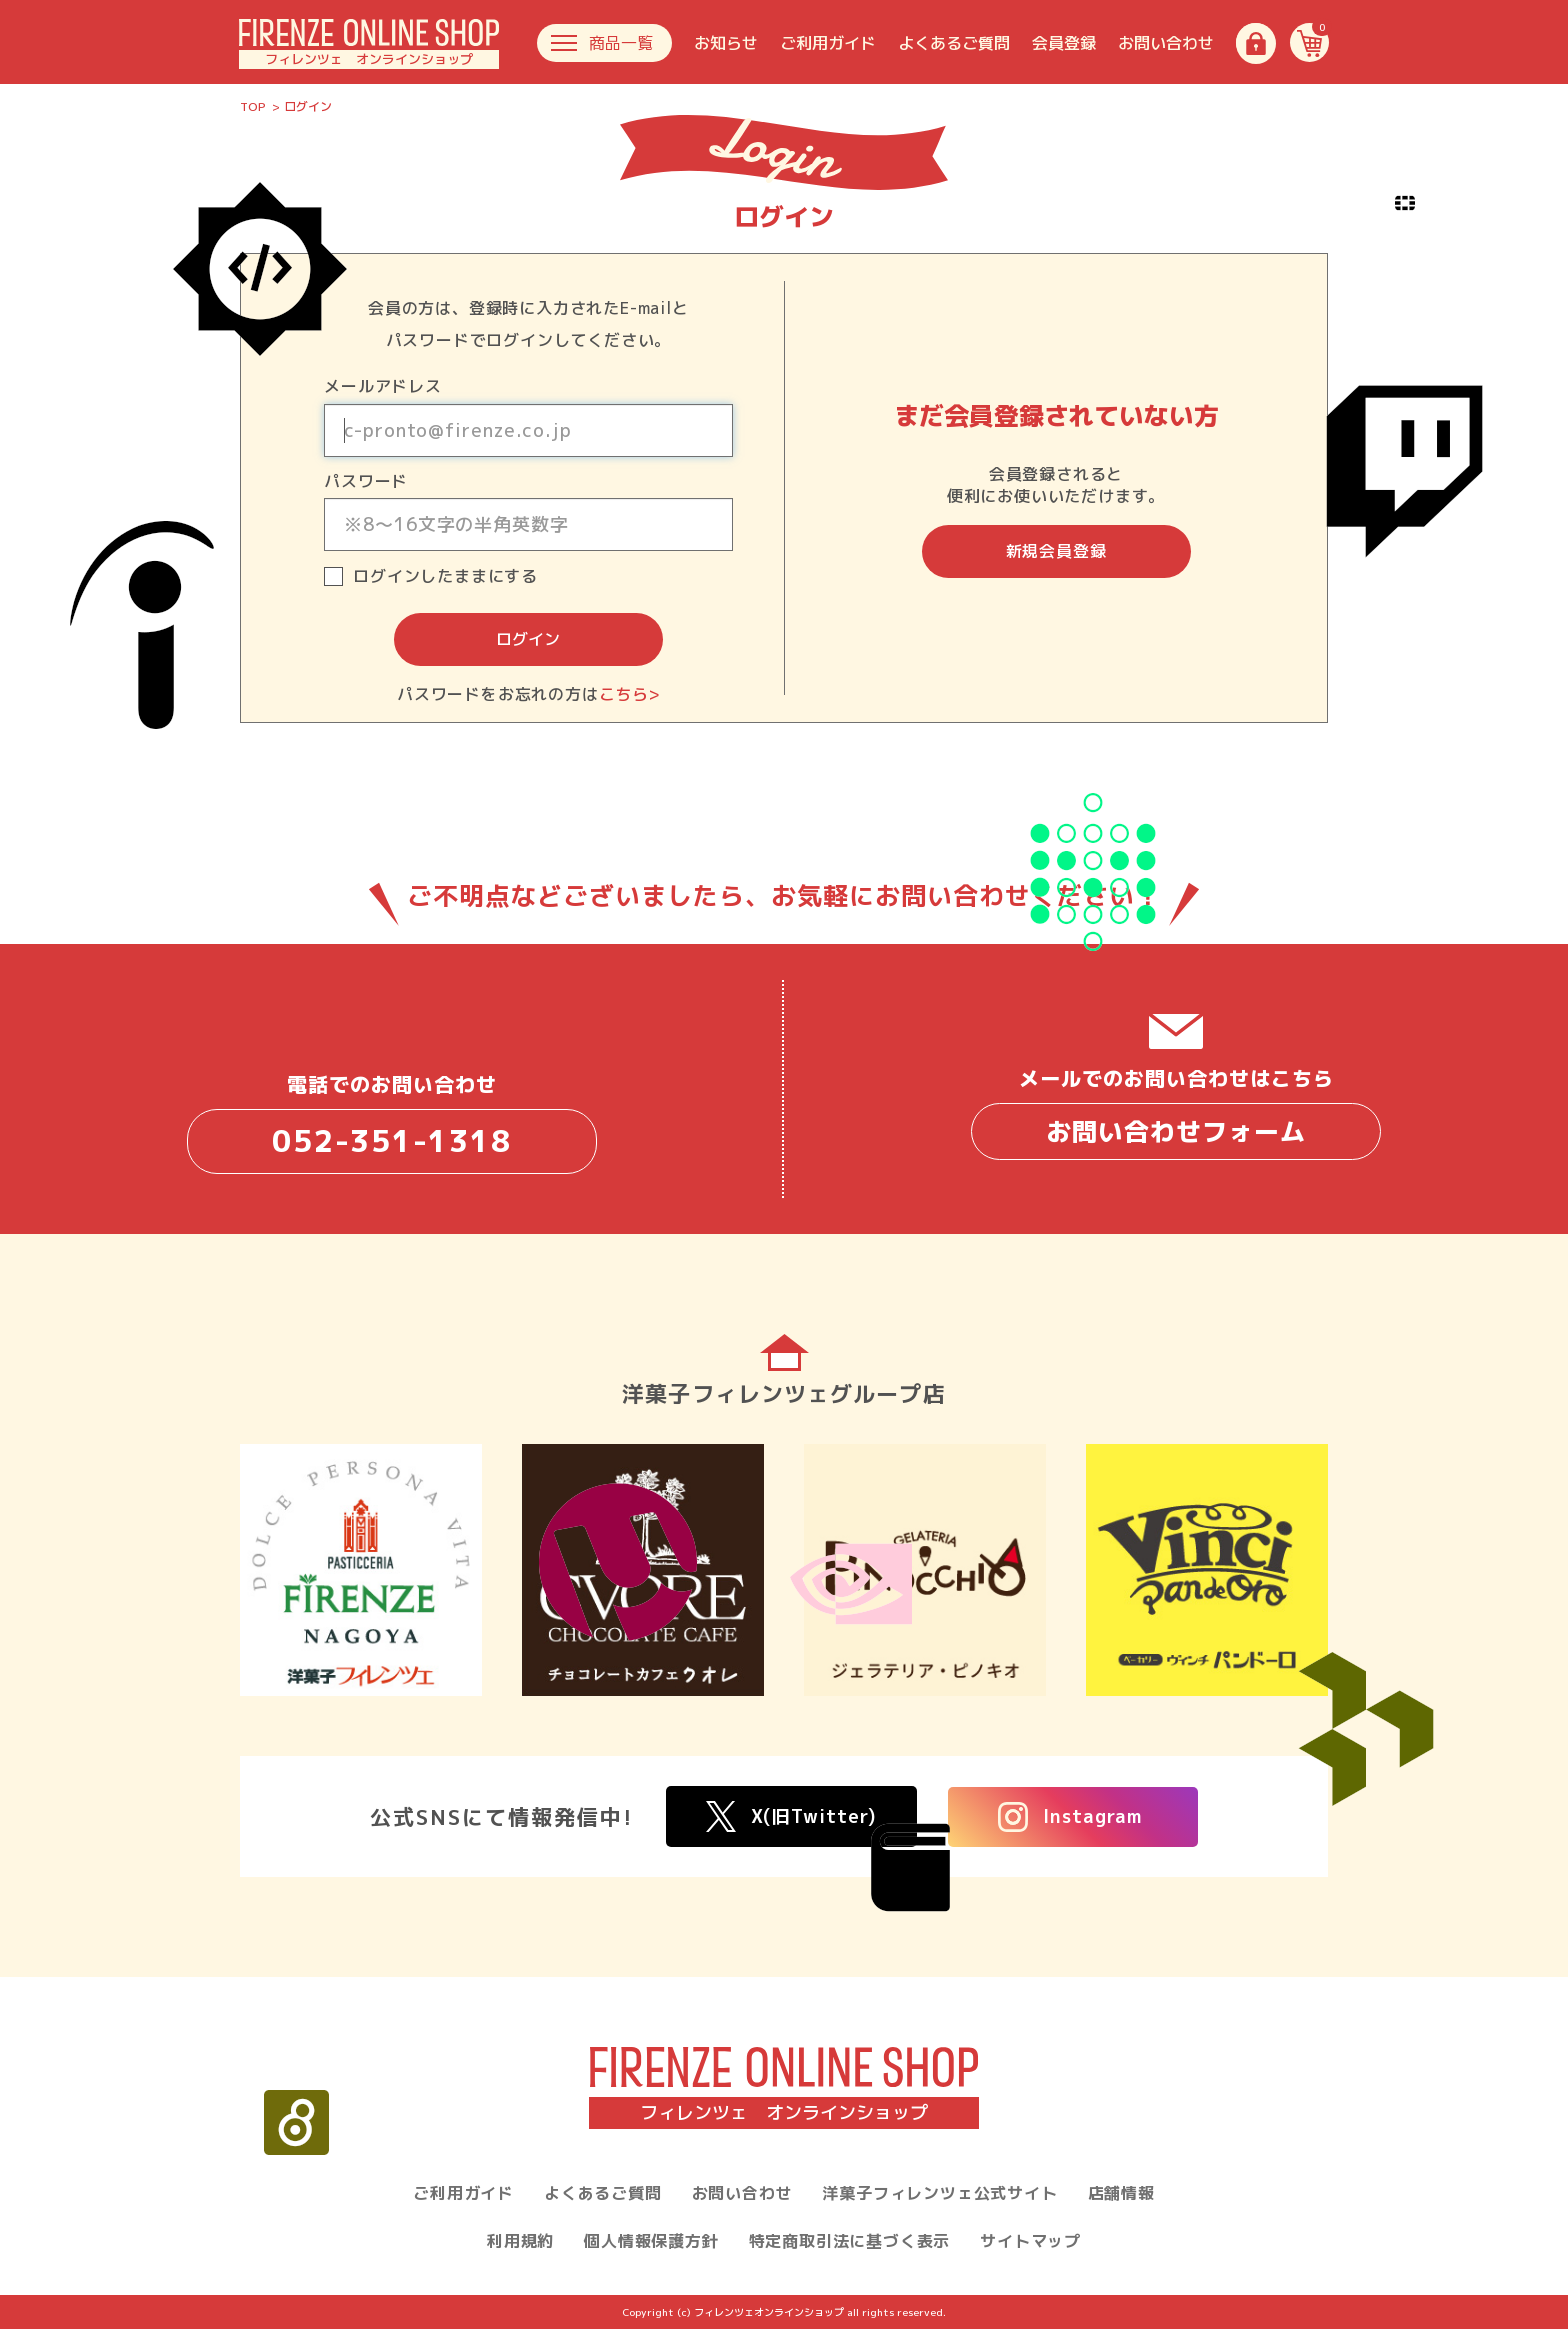 This screenshot has height=2329, width=1568. What do you see at coordinates (851, 1584) in the screenshot?
I see `nvidia brand logo` at bounding box center [851, 1584].